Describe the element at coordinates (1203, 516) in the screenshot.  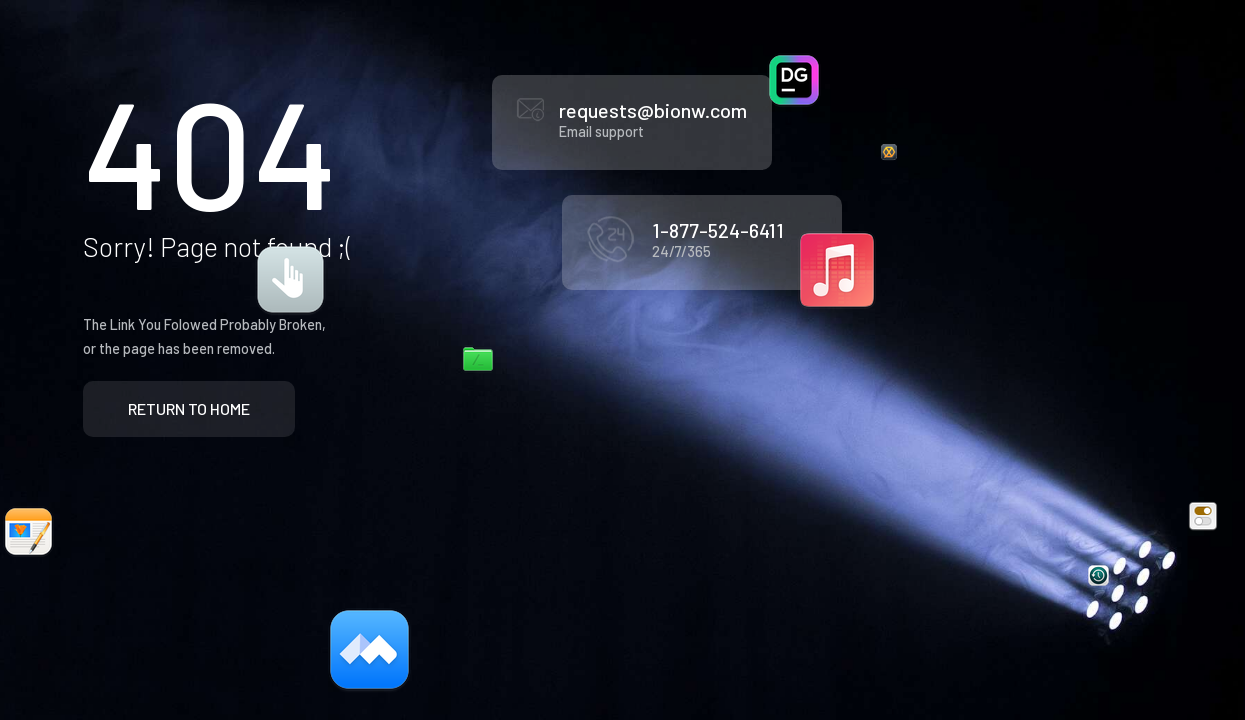
I see `open gnome tweaks to customize desktop settings` at that location.